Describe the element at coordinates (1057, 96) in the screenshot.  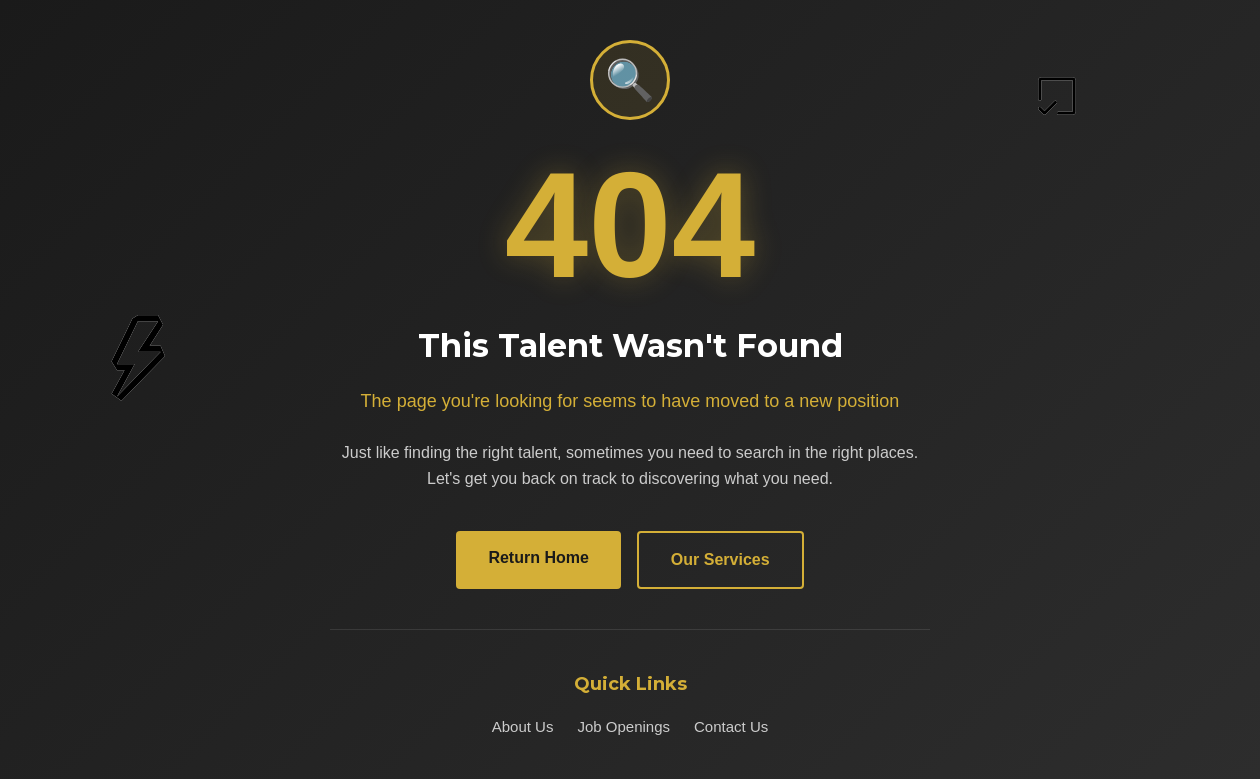
I see `mark task as complete` at that location.